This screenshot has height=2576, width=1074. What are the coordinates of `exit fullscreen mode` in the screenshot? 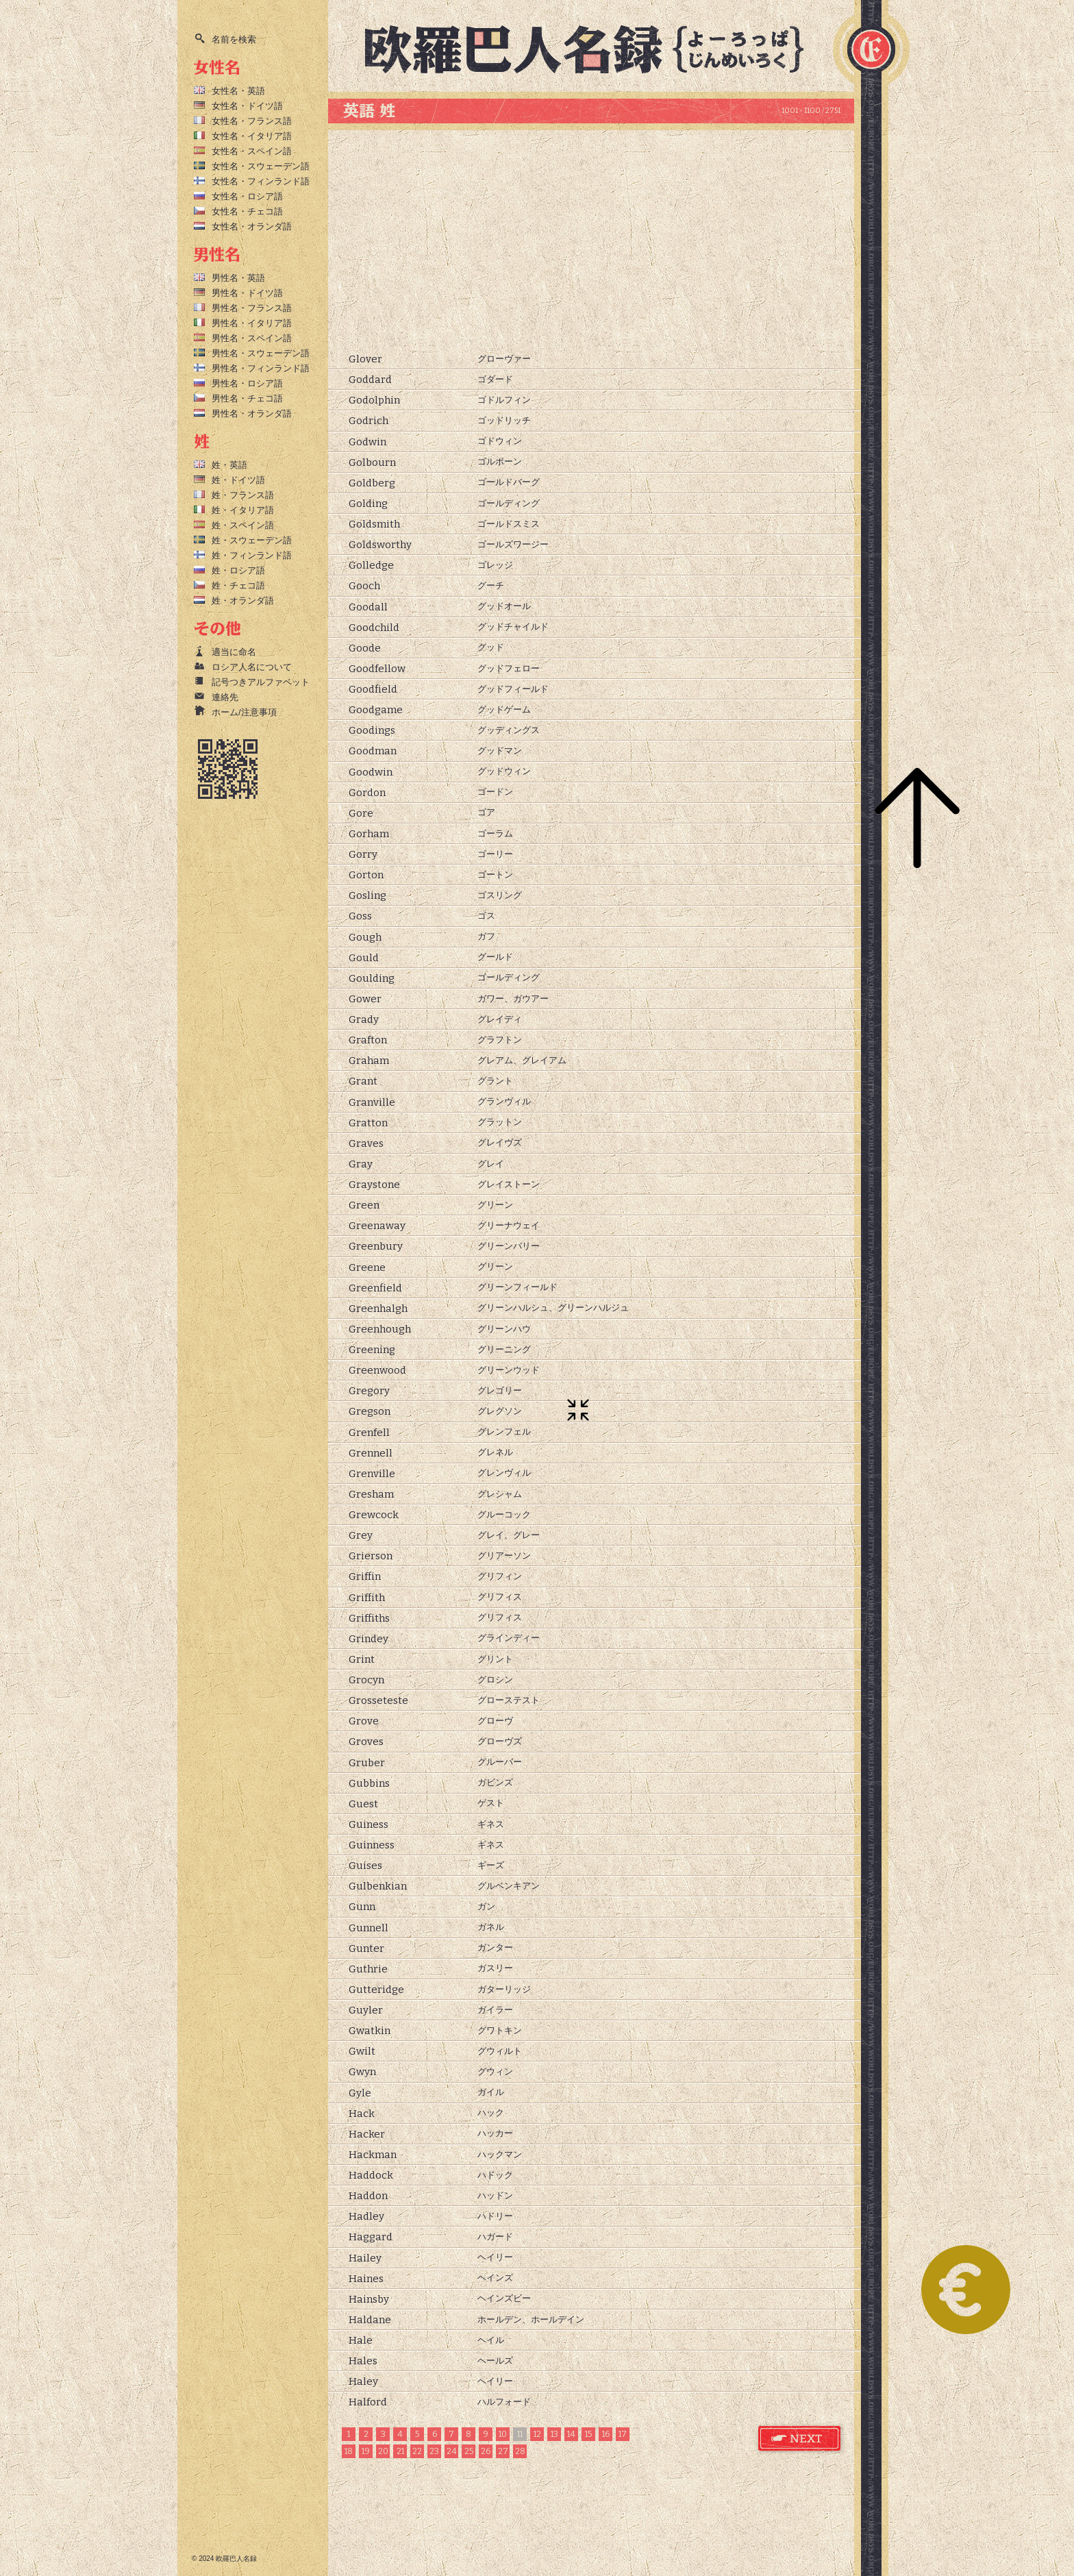 It's located at (578, 1410).